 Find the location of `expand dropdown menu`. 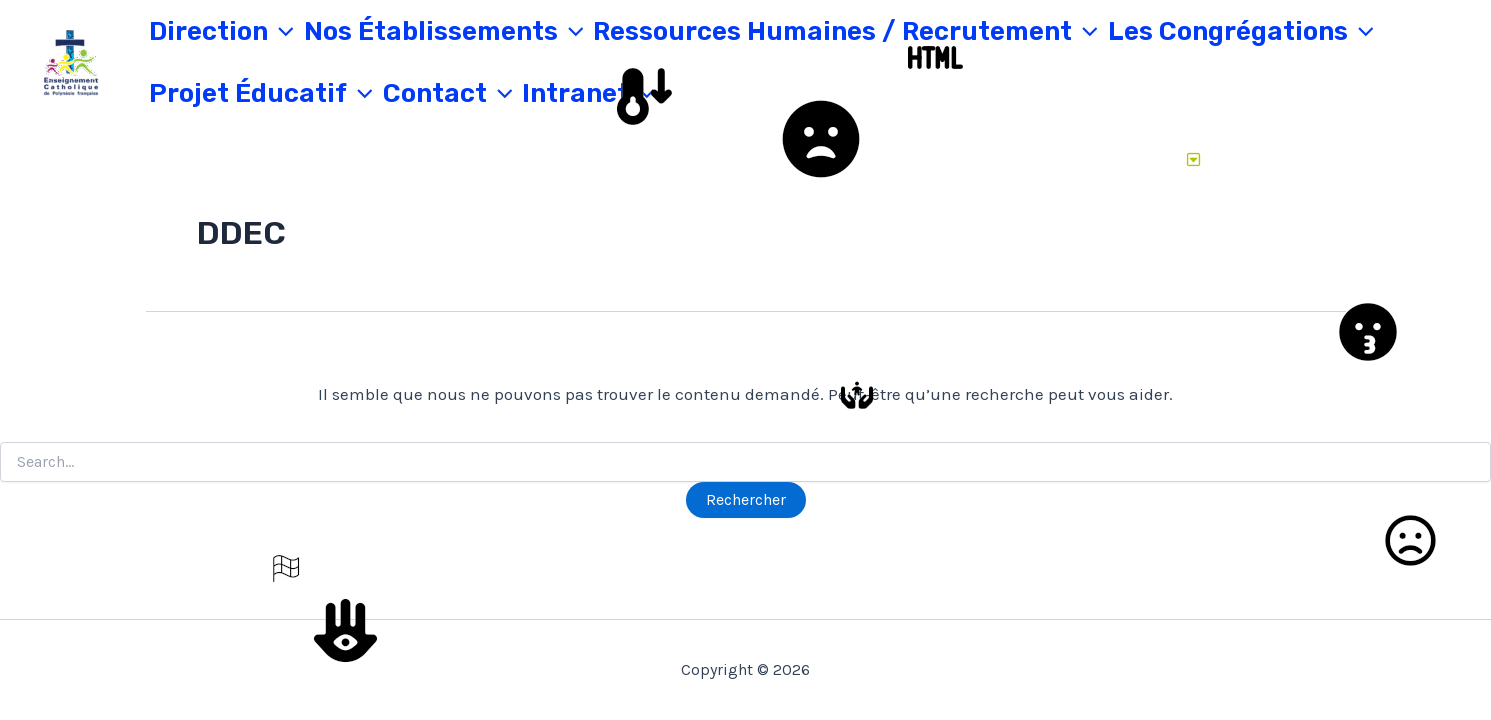

expand dropdown menu is located at coordinates (1193, 159).